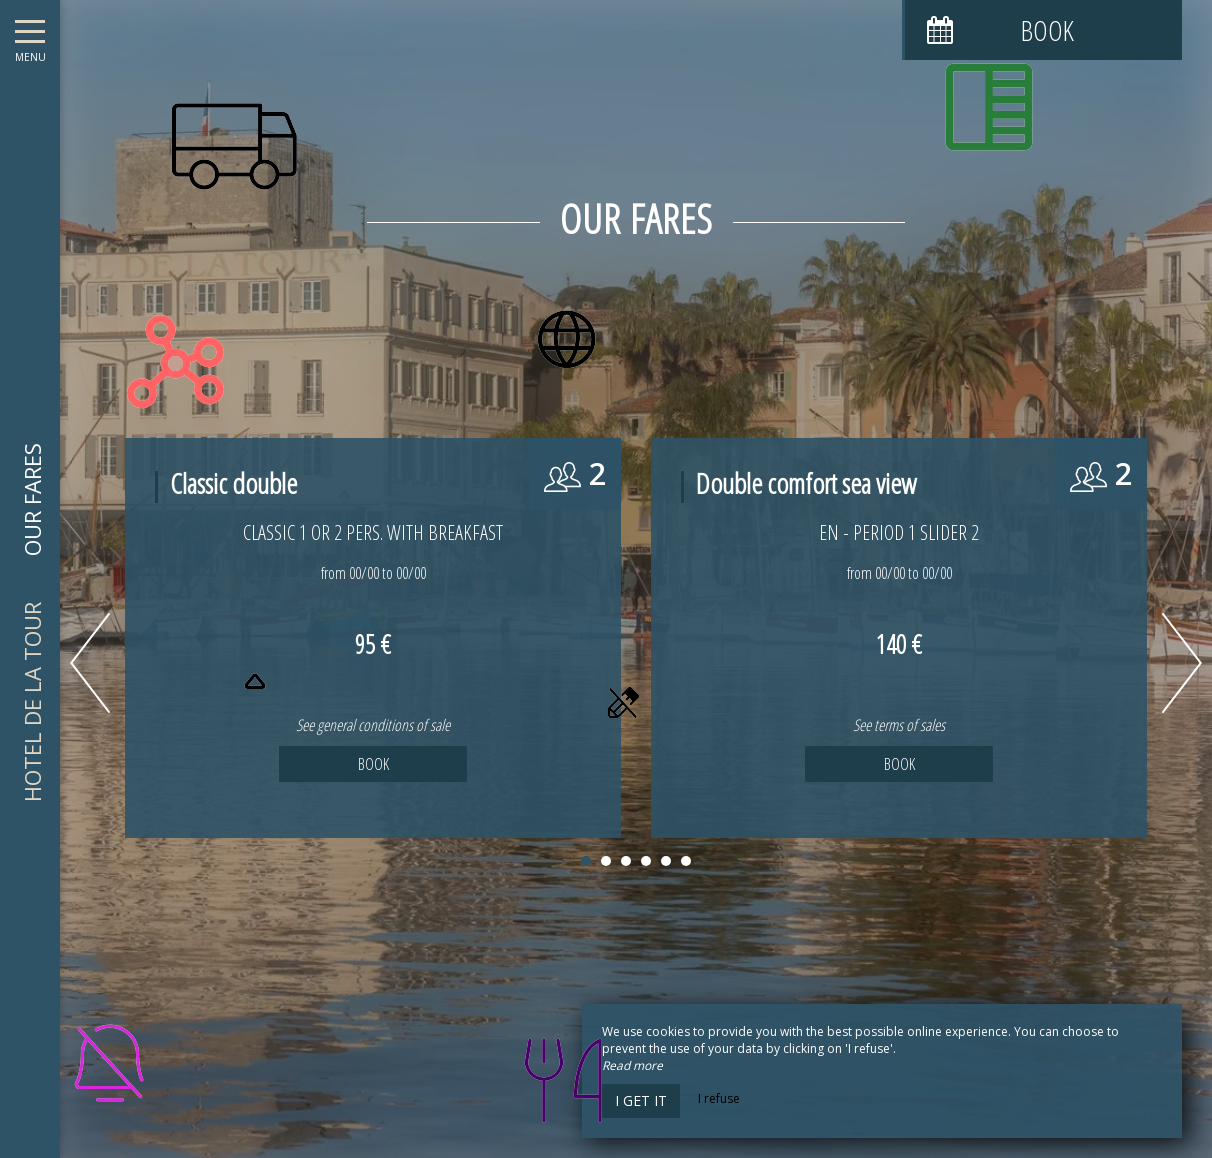  I want to click on scroll to top of page, so click(255, 682).